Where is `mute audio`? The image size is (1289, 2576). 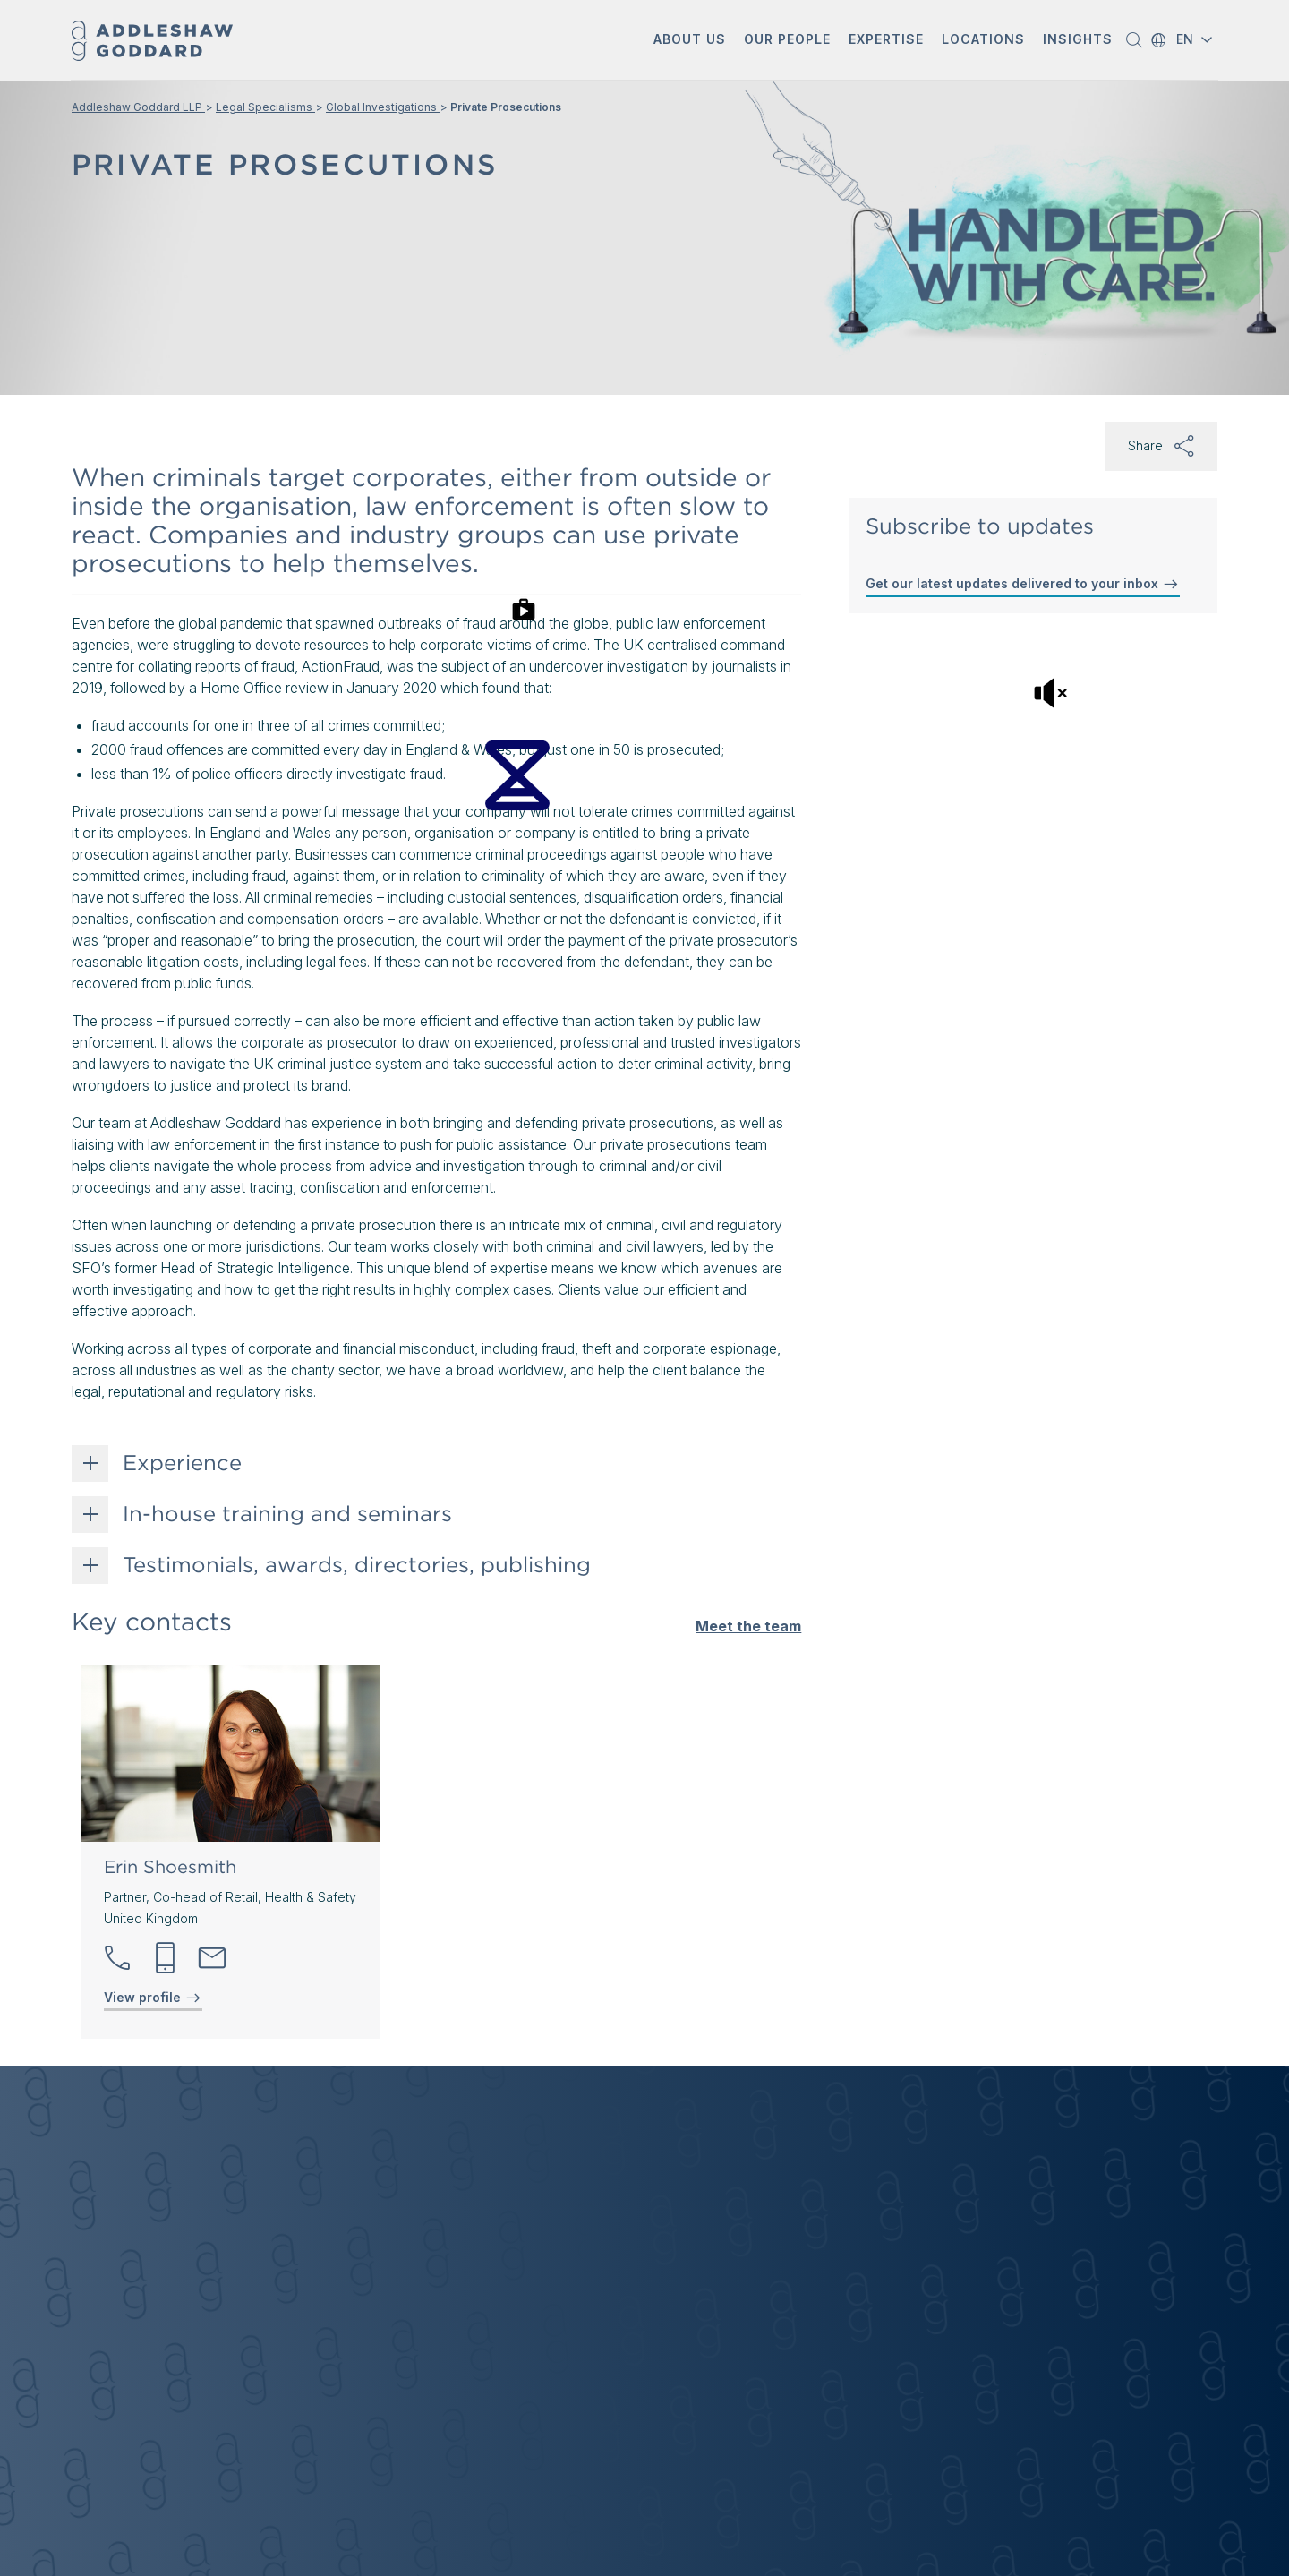
mute audio is located at coordinates (1050, 693).